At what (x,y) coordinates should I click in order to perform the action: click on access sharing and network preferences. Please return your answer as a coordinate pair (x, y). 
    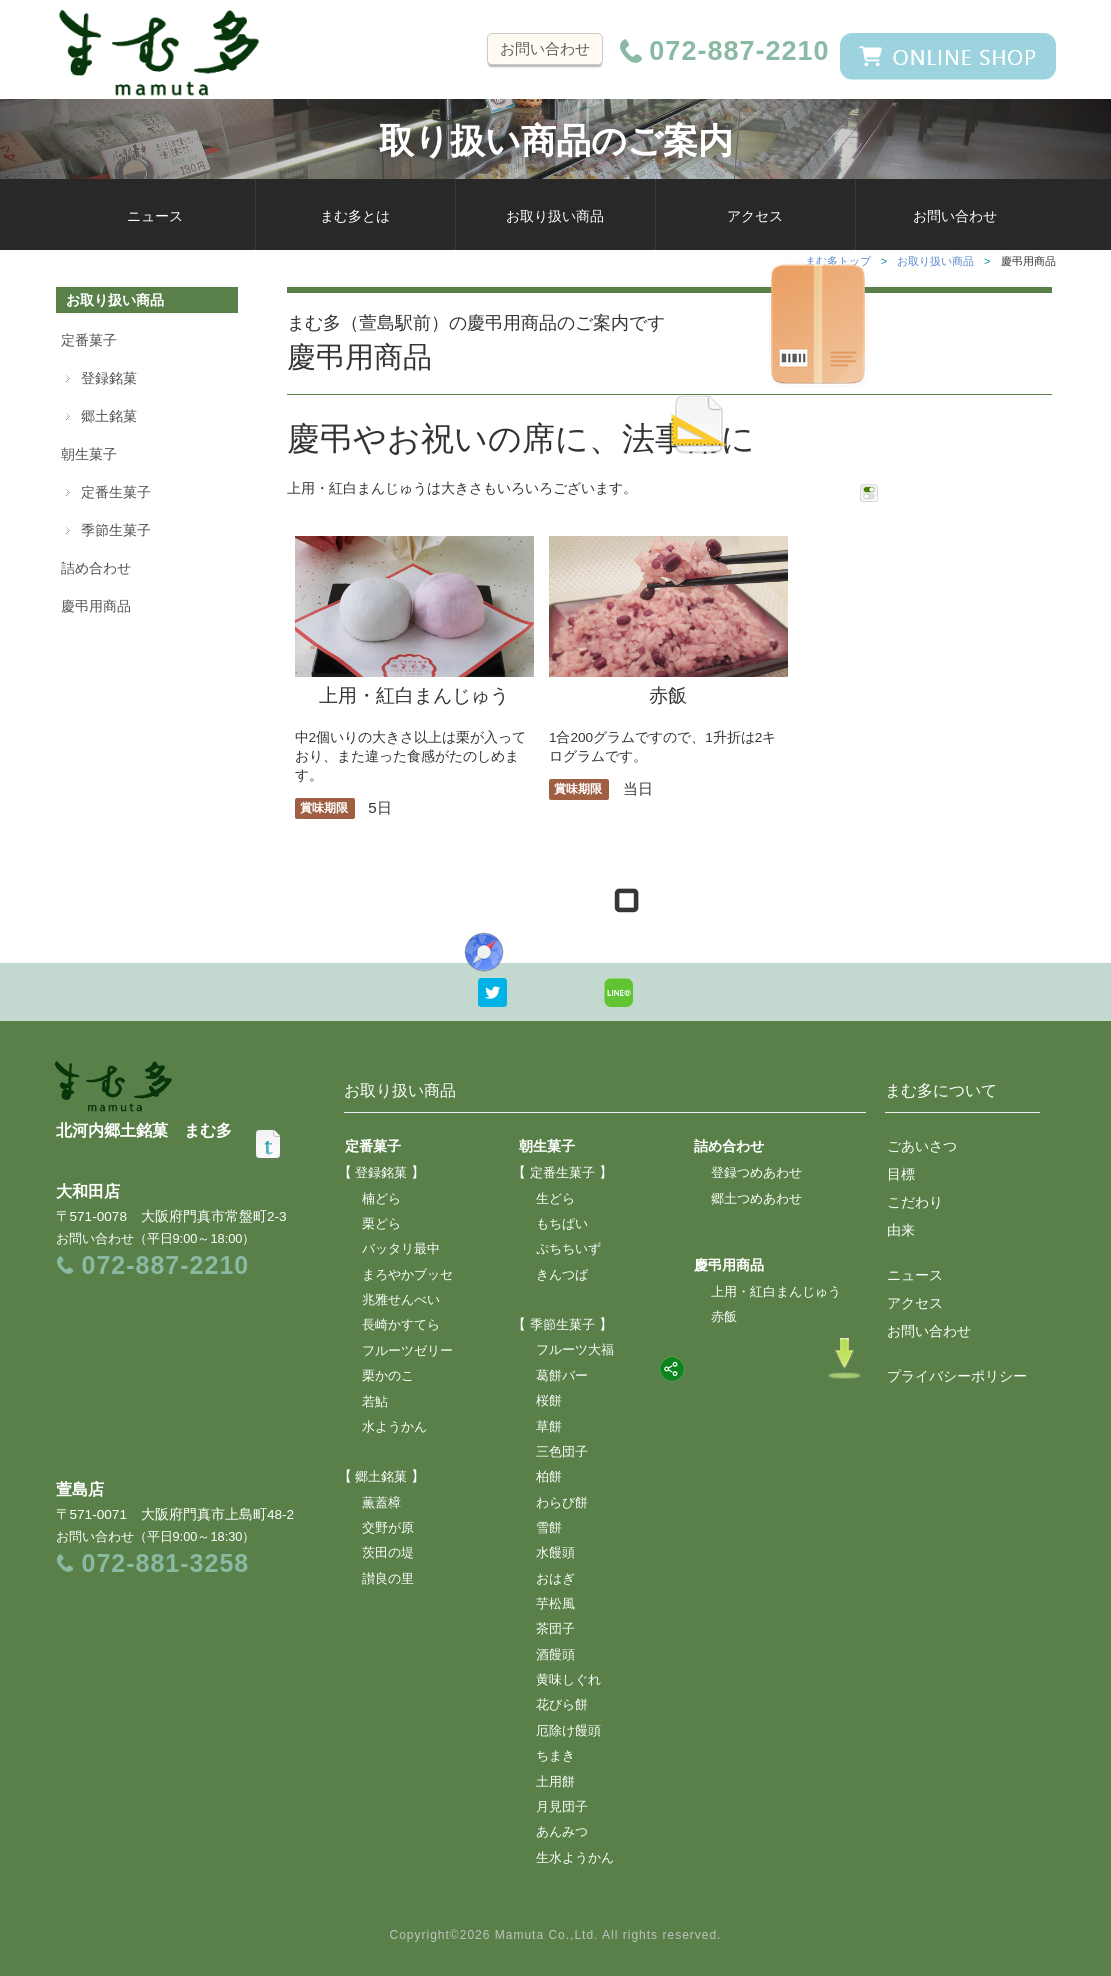
    Looking at the image, I should click on (672, 1369).